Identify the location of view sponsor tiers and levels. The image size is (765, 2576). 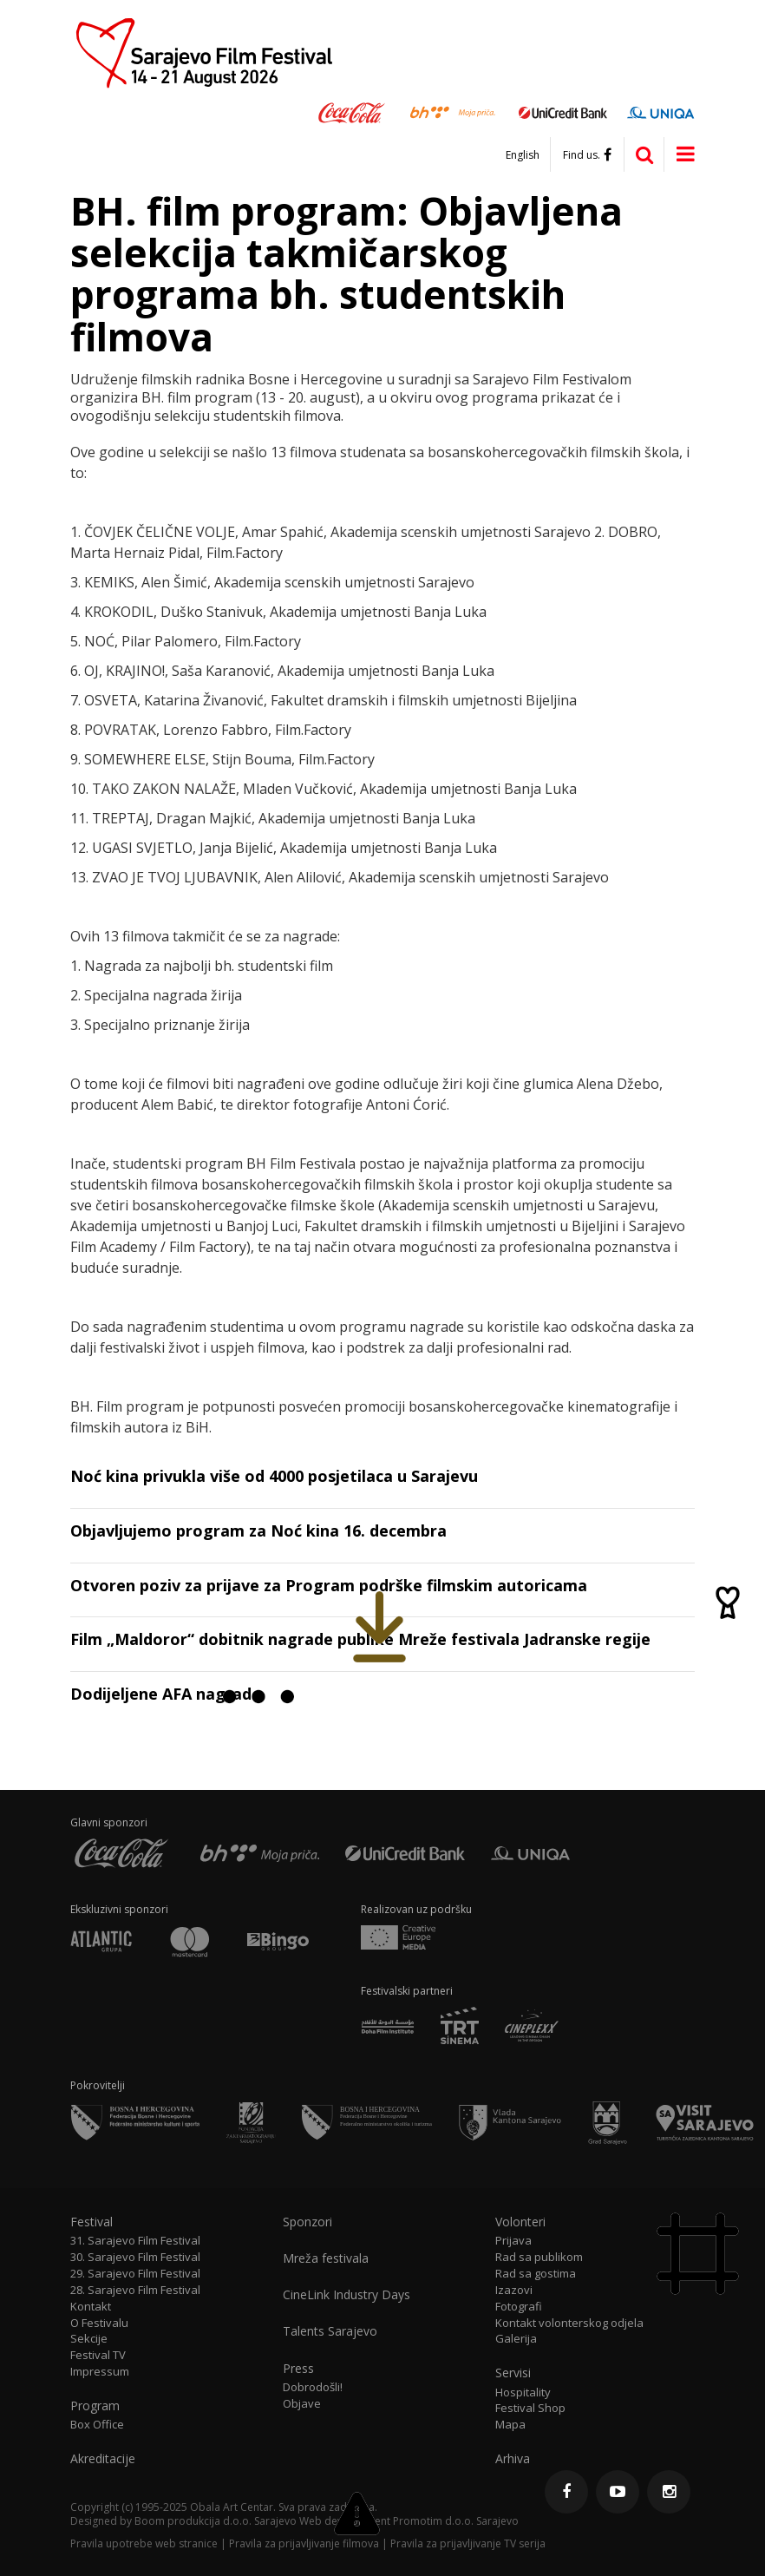
(728, 1602).